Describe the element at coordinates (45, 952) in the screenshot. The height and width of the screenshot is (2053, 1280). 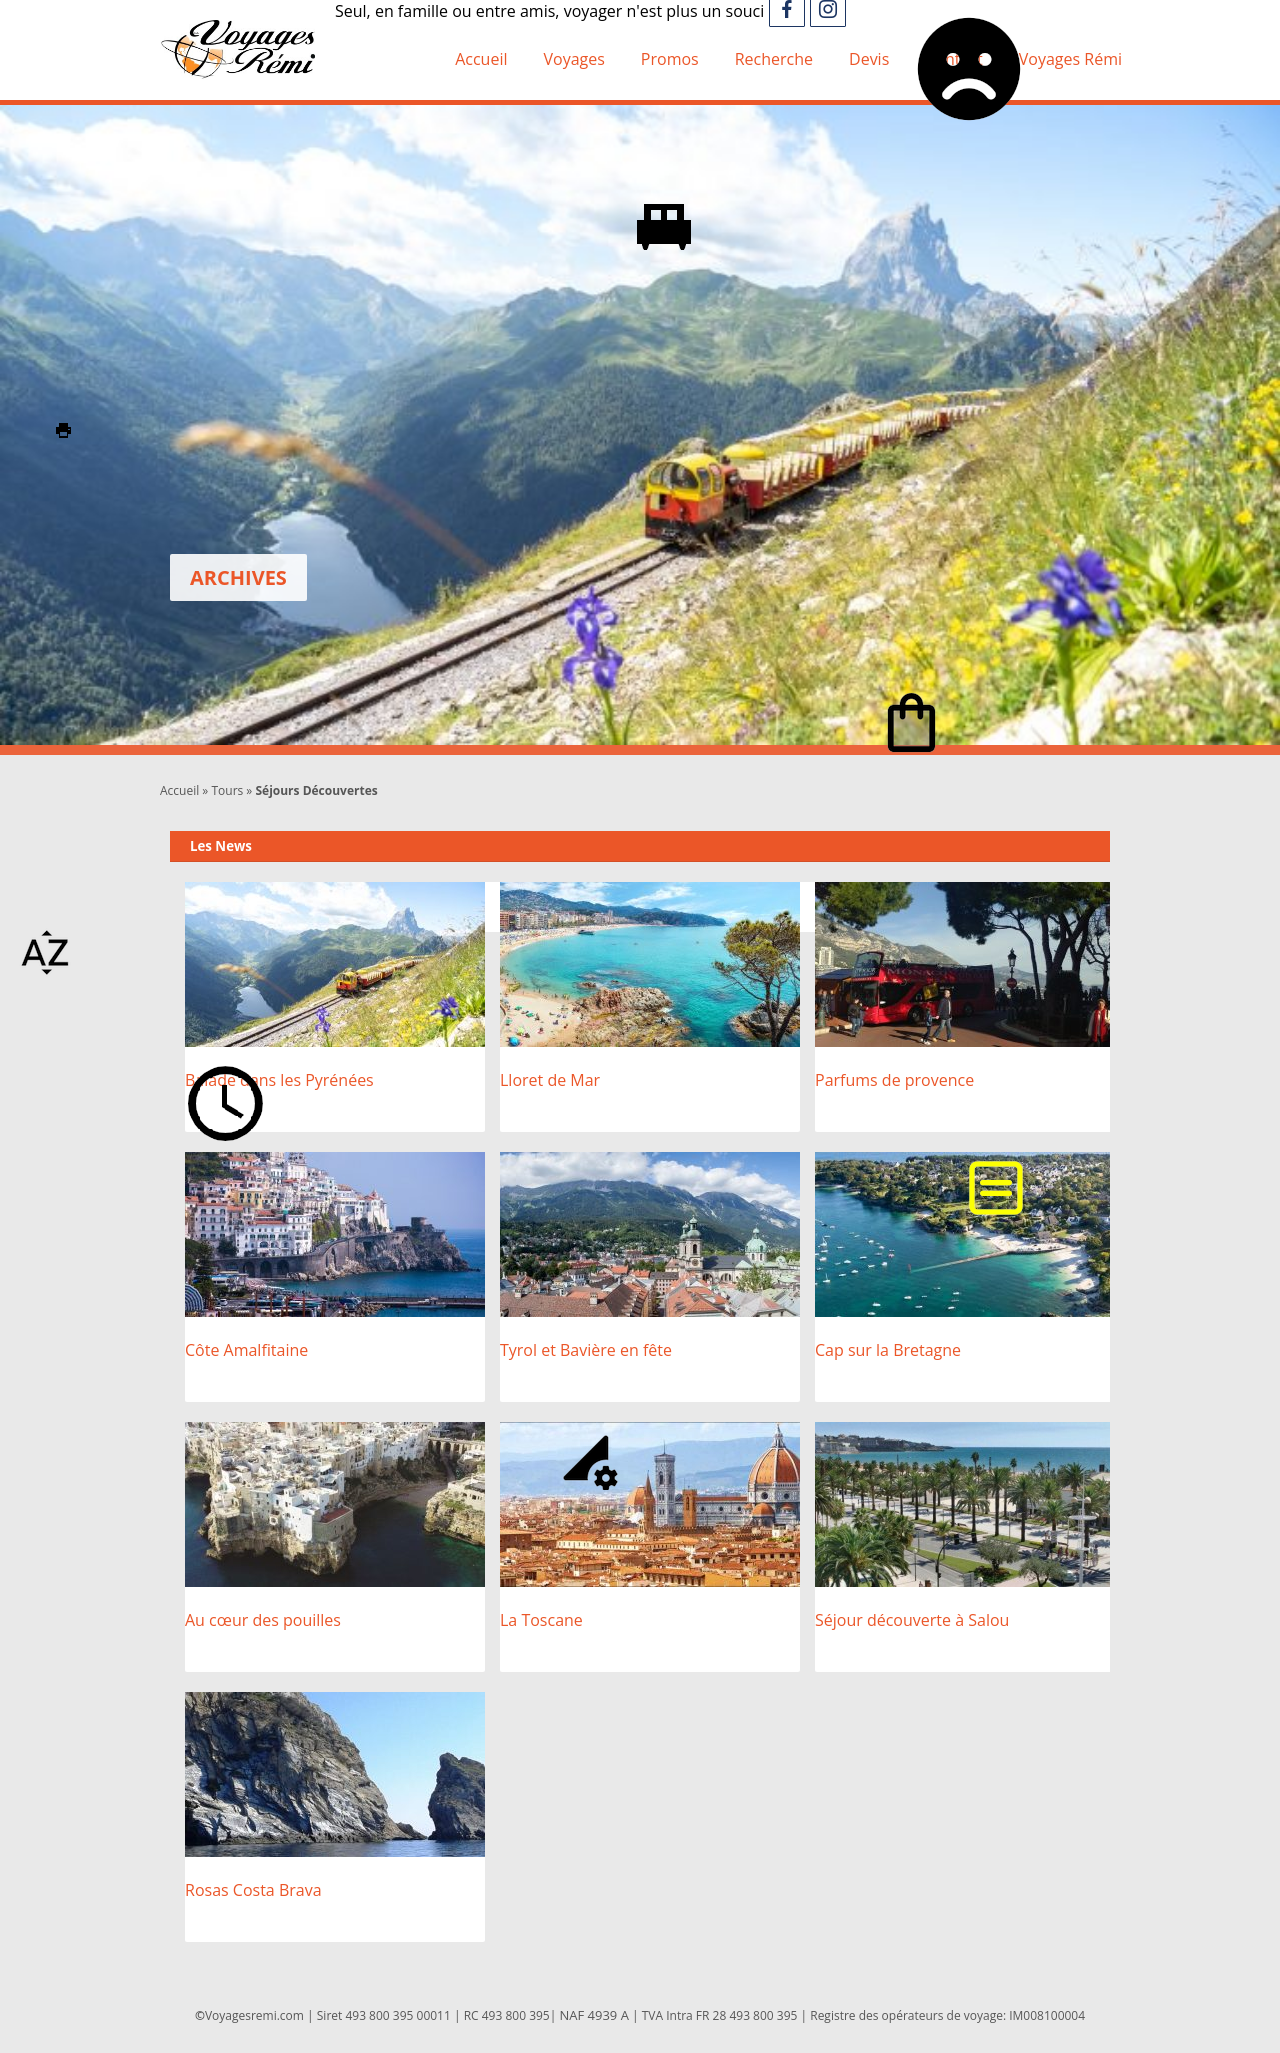
I see `sort items alphabetically` at that location.